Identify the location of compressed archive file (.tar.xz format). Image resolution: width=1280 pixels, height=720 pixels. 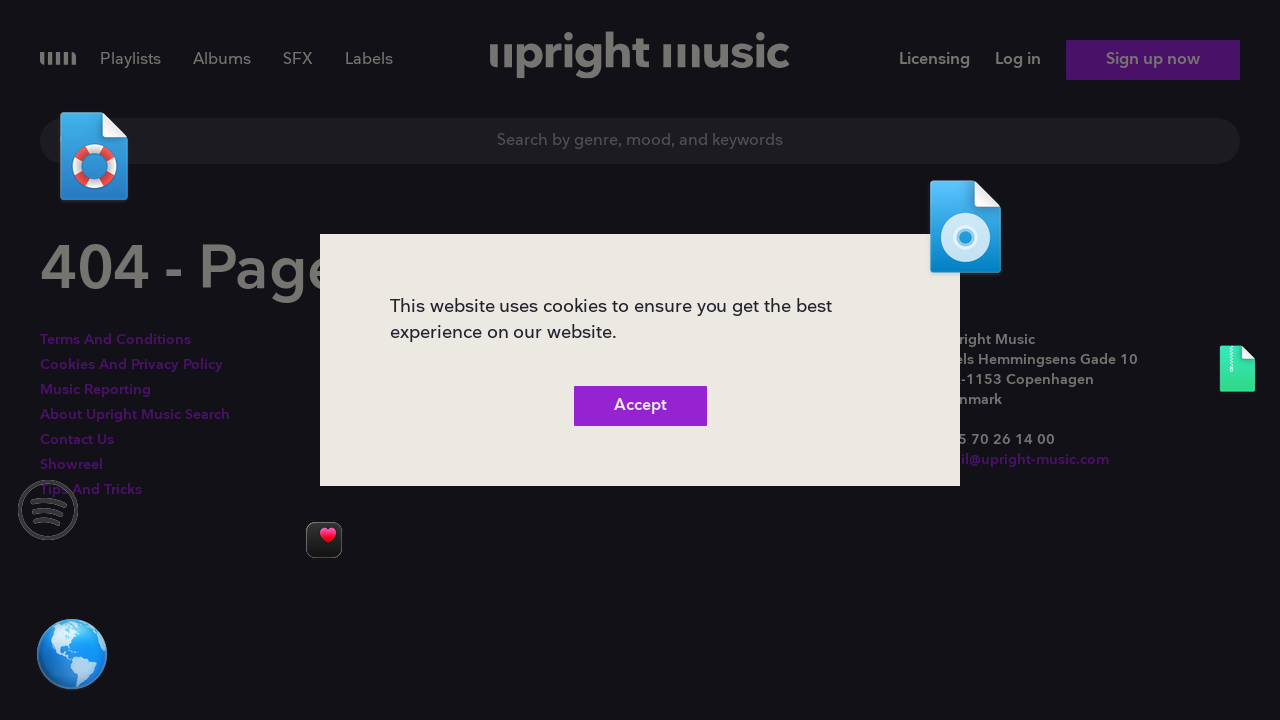
(1237, 369).